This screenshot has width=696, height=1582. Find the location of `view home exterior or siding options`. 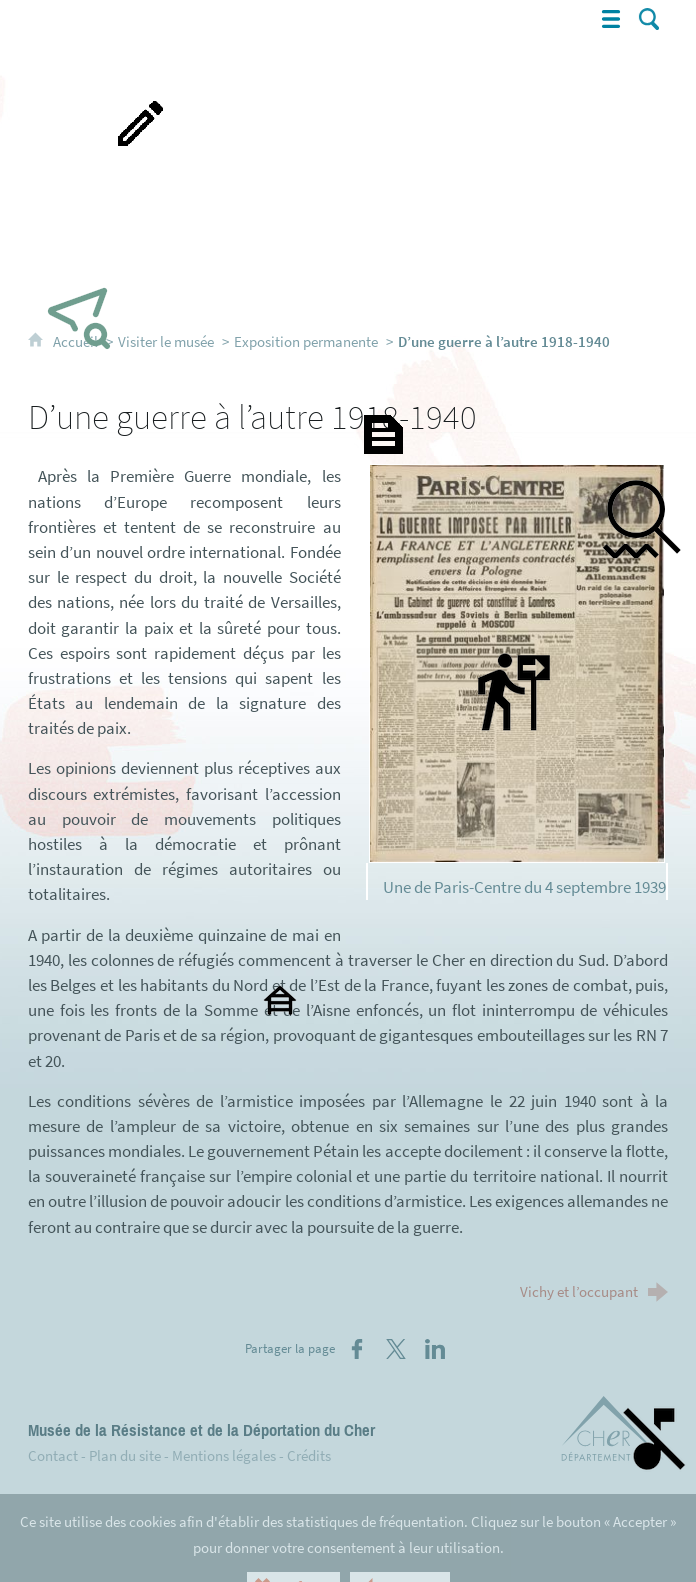

view home exterior or siding options is located at coordinates (280, 1001).